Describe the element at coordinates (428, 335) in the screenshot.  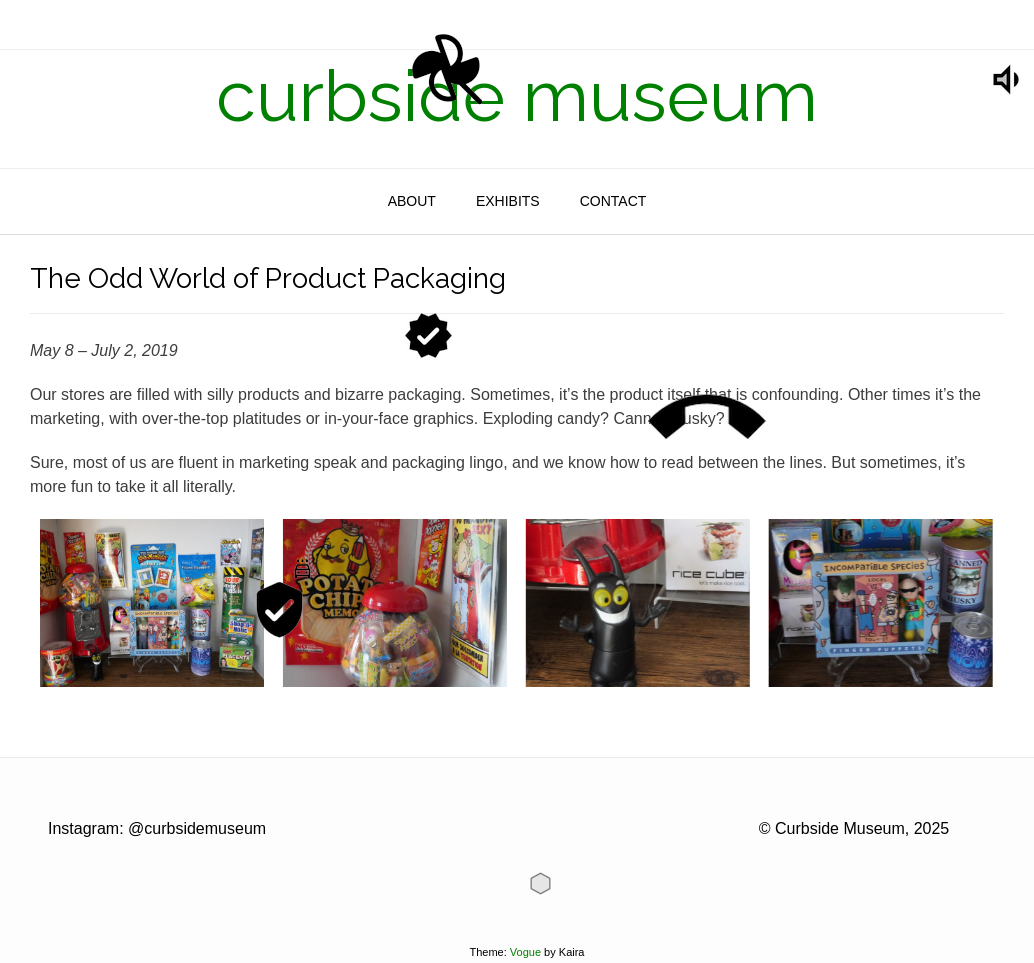
I see `indicates a verified account or profile` at that location.